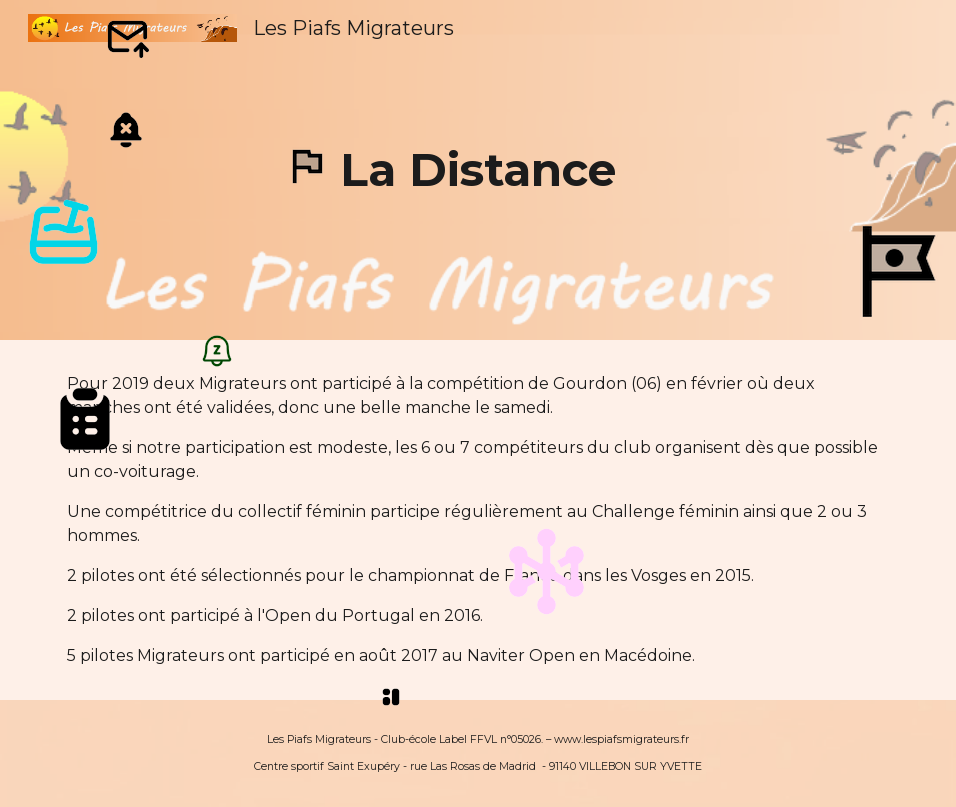 Image resolution: width=956 pixels, height=807 pixels. What do you see at coordinates (306, 165) in the screenshot?
I see `flag or report content` at bounding box center [306, 165].